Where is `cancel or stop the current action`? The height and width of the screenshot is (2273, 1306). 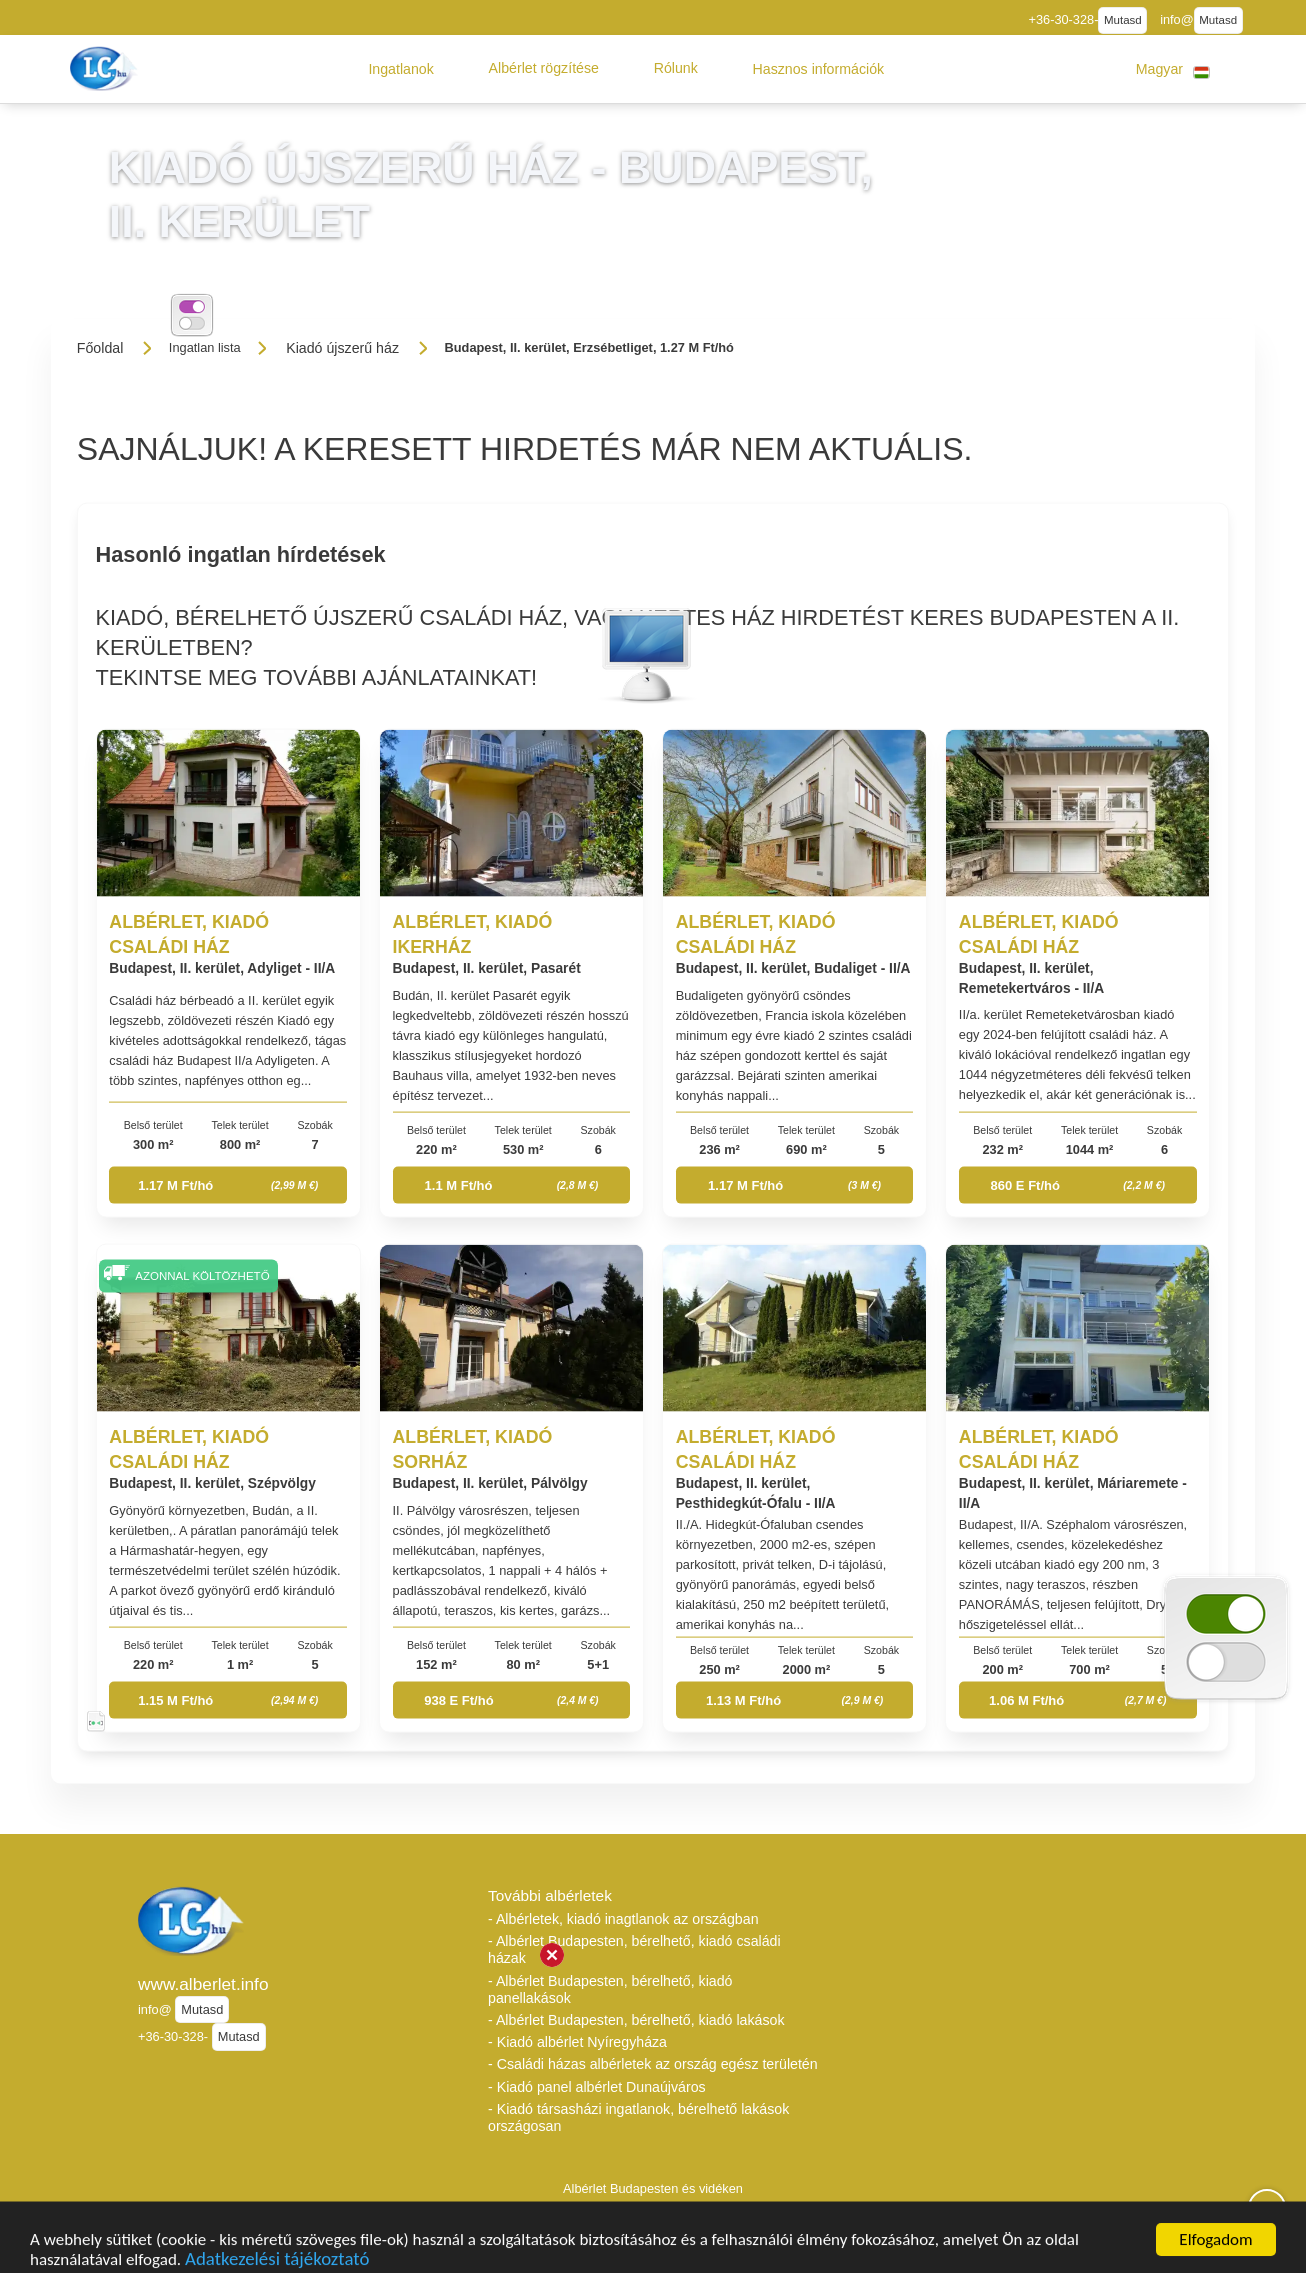 cancel or stop the current action is located at coordinates (552, 1955).